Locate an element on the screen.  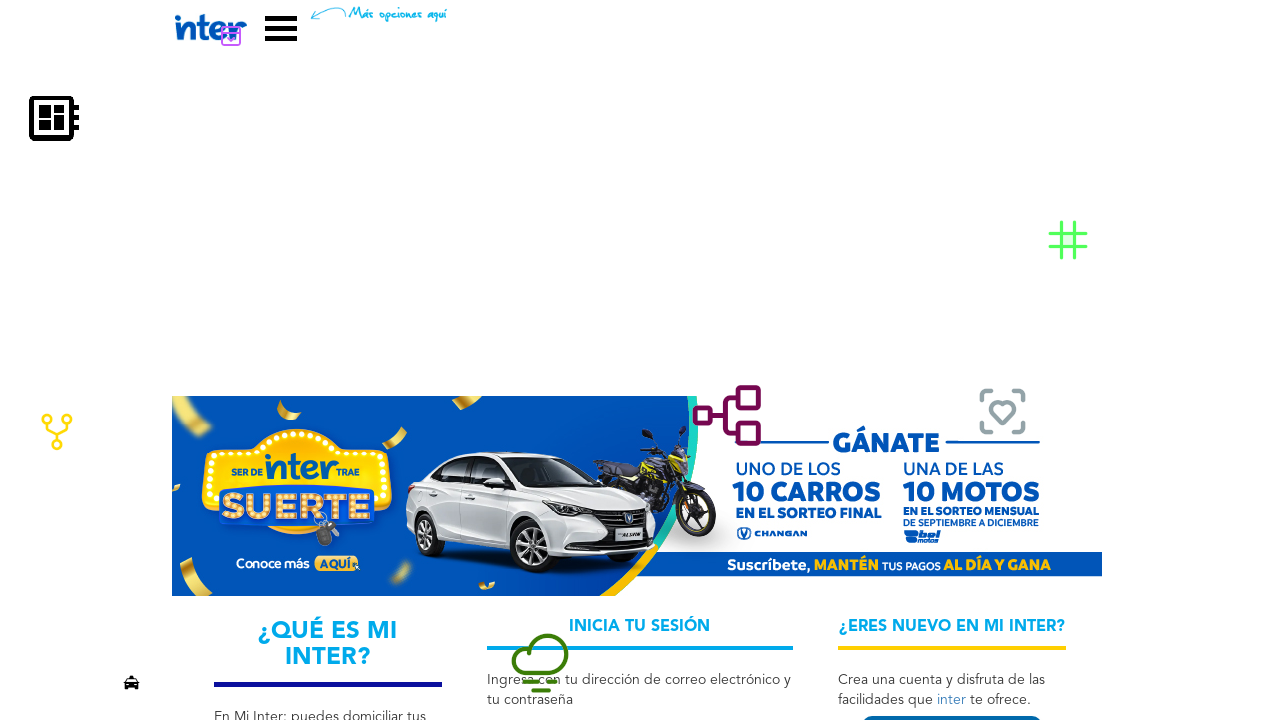
view hierarchical organization or folder structure is located at coordinates (730, 415).